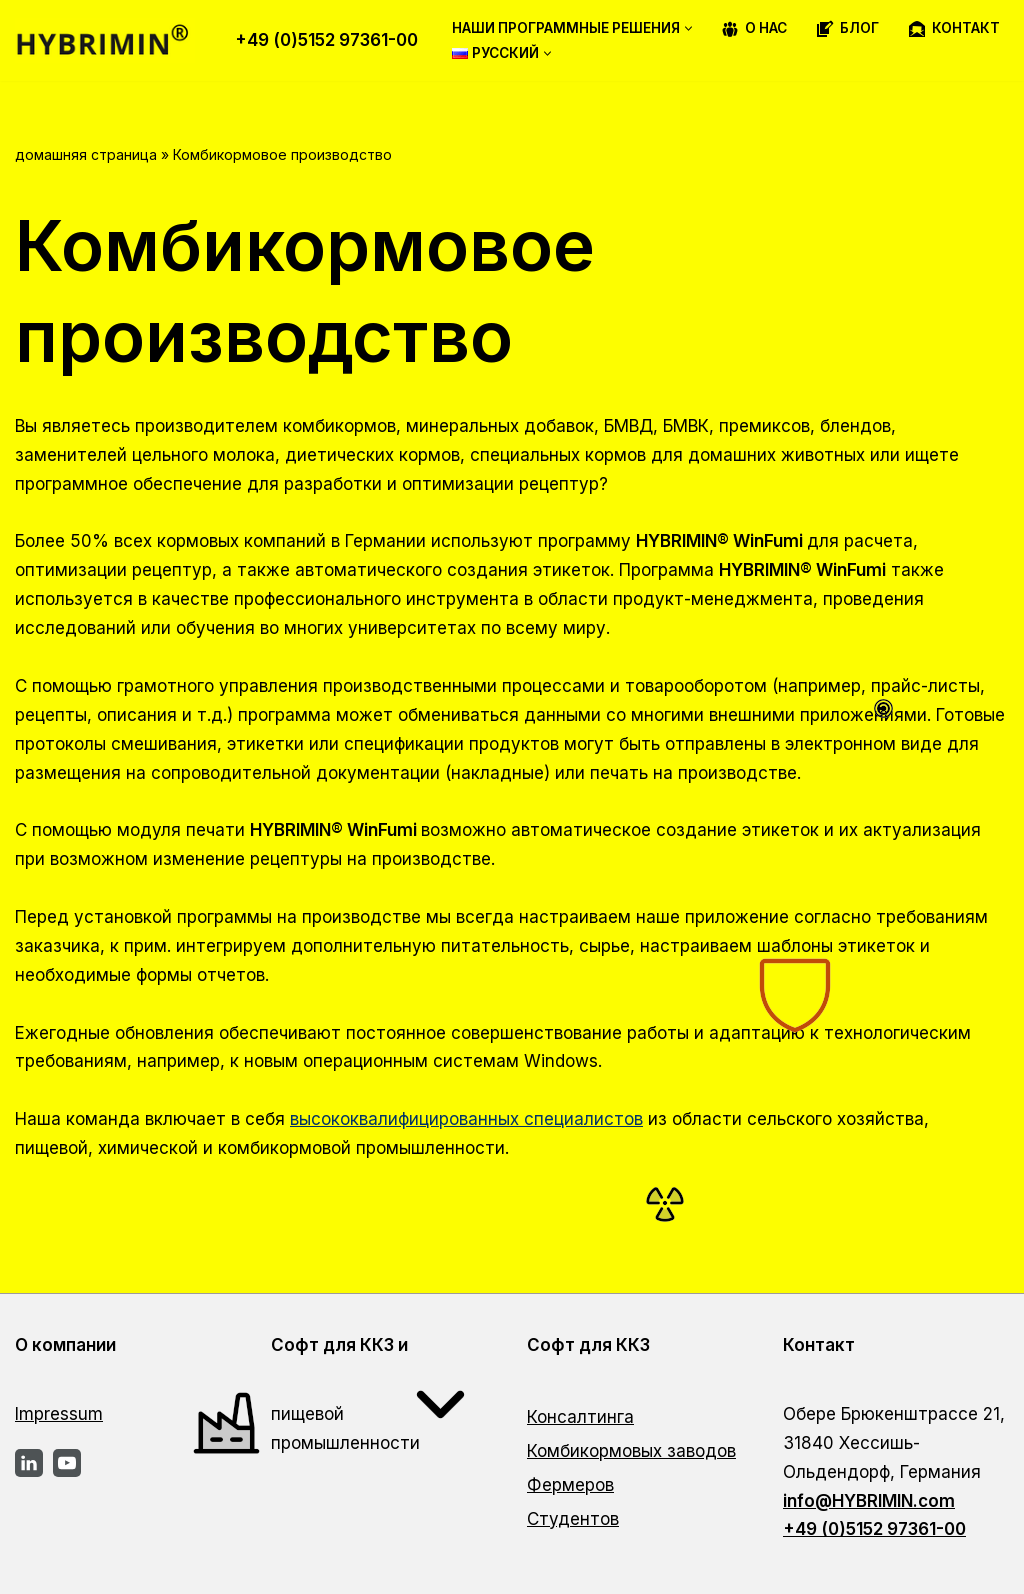 Image resolution: width=1024 pixels, height=1594 pixels. What do you see at coordinates (795, 991) in the screenshot?
I see `access security settings` at bounding box center [795, 991].